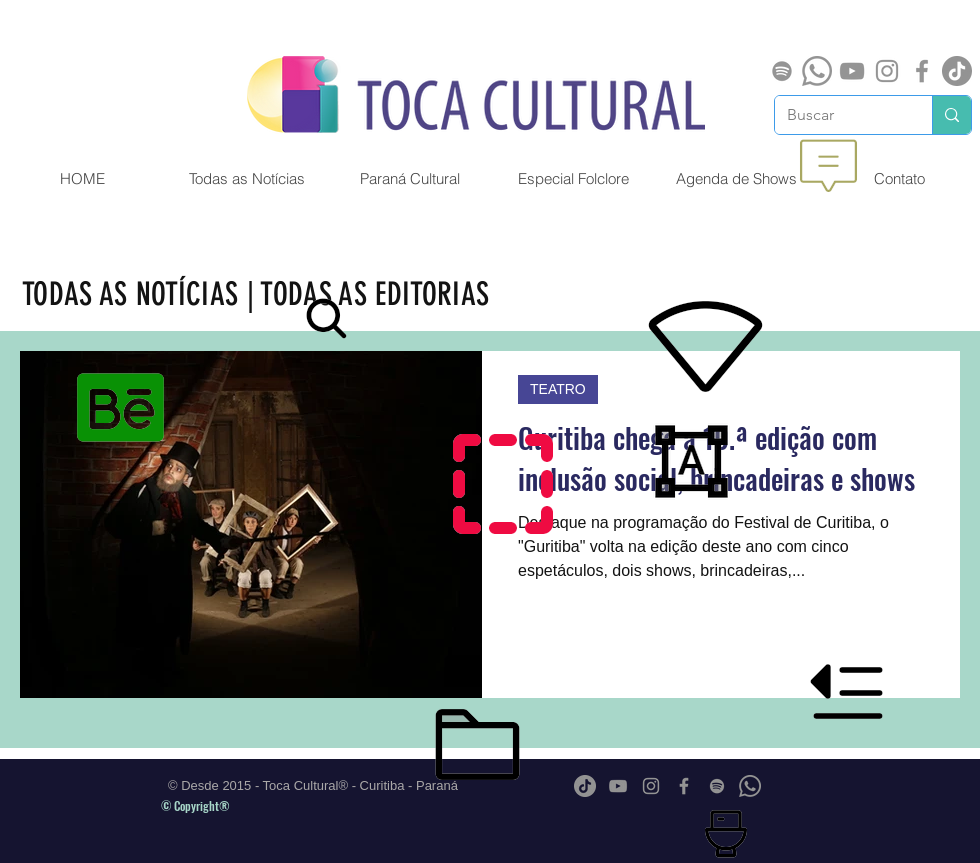  I want to click on open folder to view files, so click(477, 744).